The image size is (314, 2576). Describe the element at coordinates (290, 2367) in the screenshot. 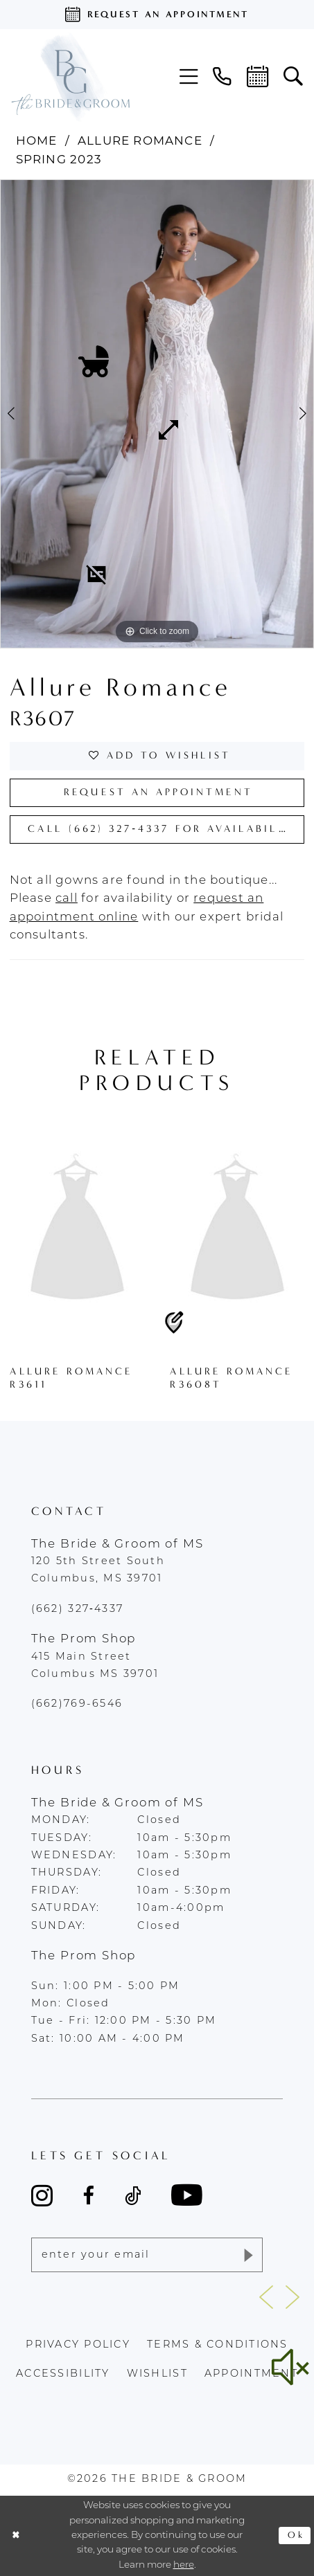

I see `mute audio or sound` at that location.